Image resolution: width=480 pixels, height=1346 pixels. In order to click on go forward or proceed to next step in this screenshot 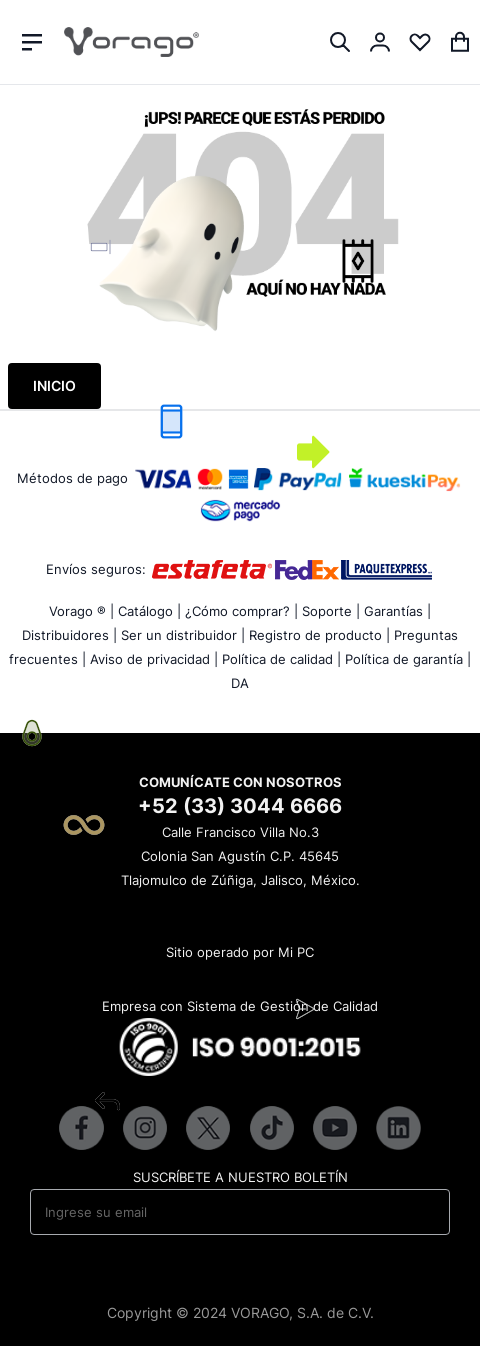, I will do `click(312, 452)`.